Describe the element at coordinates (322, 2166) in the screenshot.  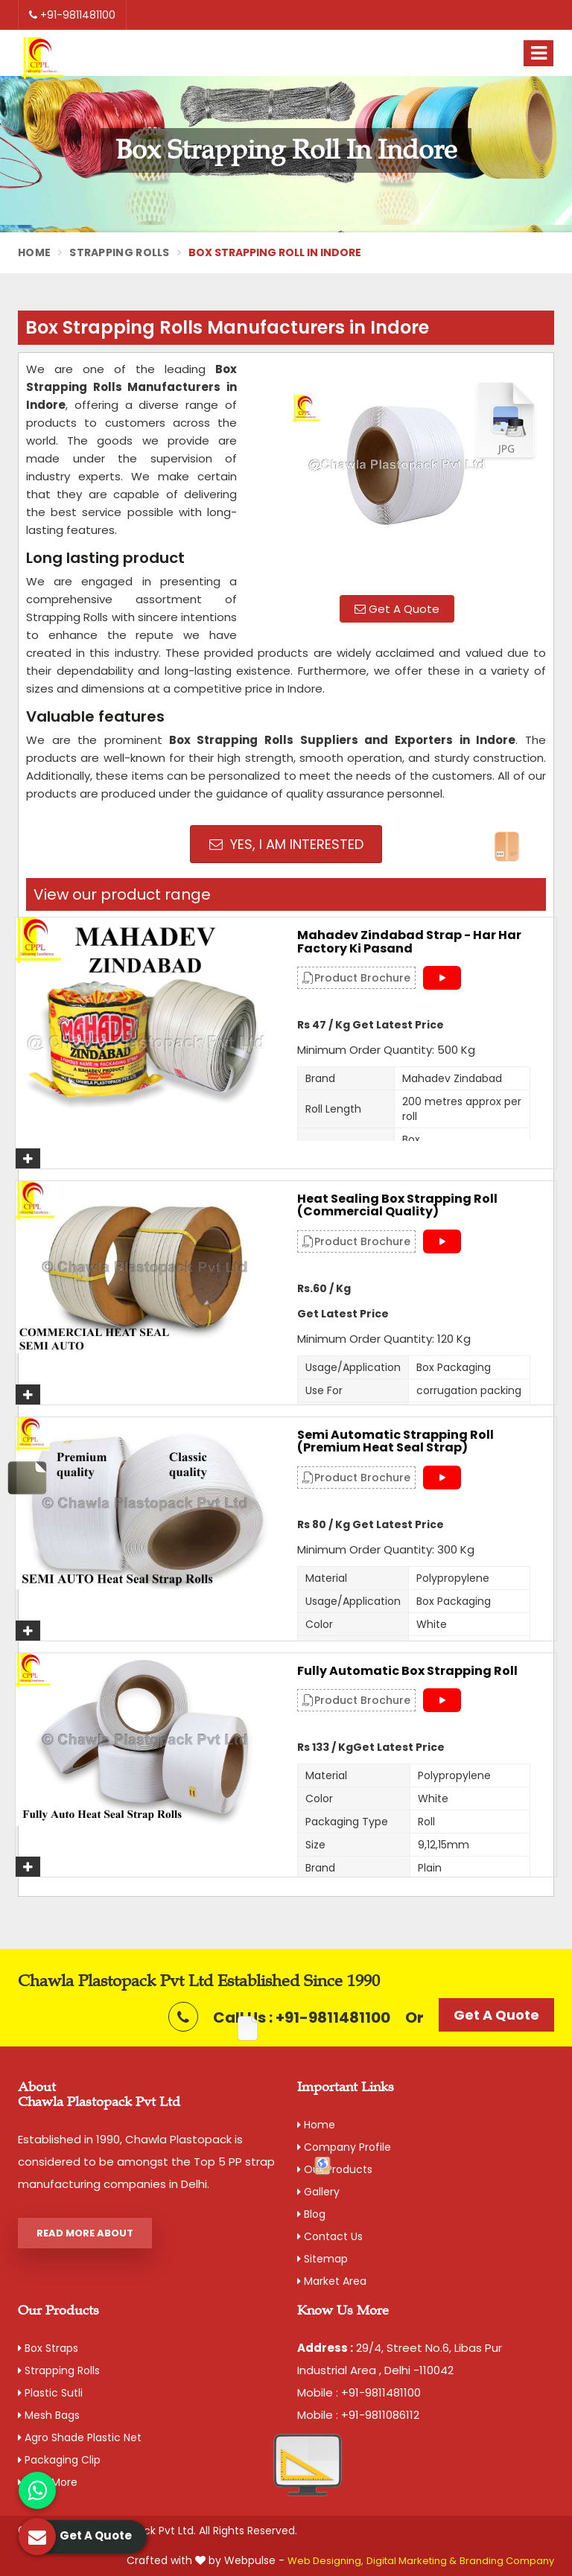
I see `indicates package cache is being updated` at that location.